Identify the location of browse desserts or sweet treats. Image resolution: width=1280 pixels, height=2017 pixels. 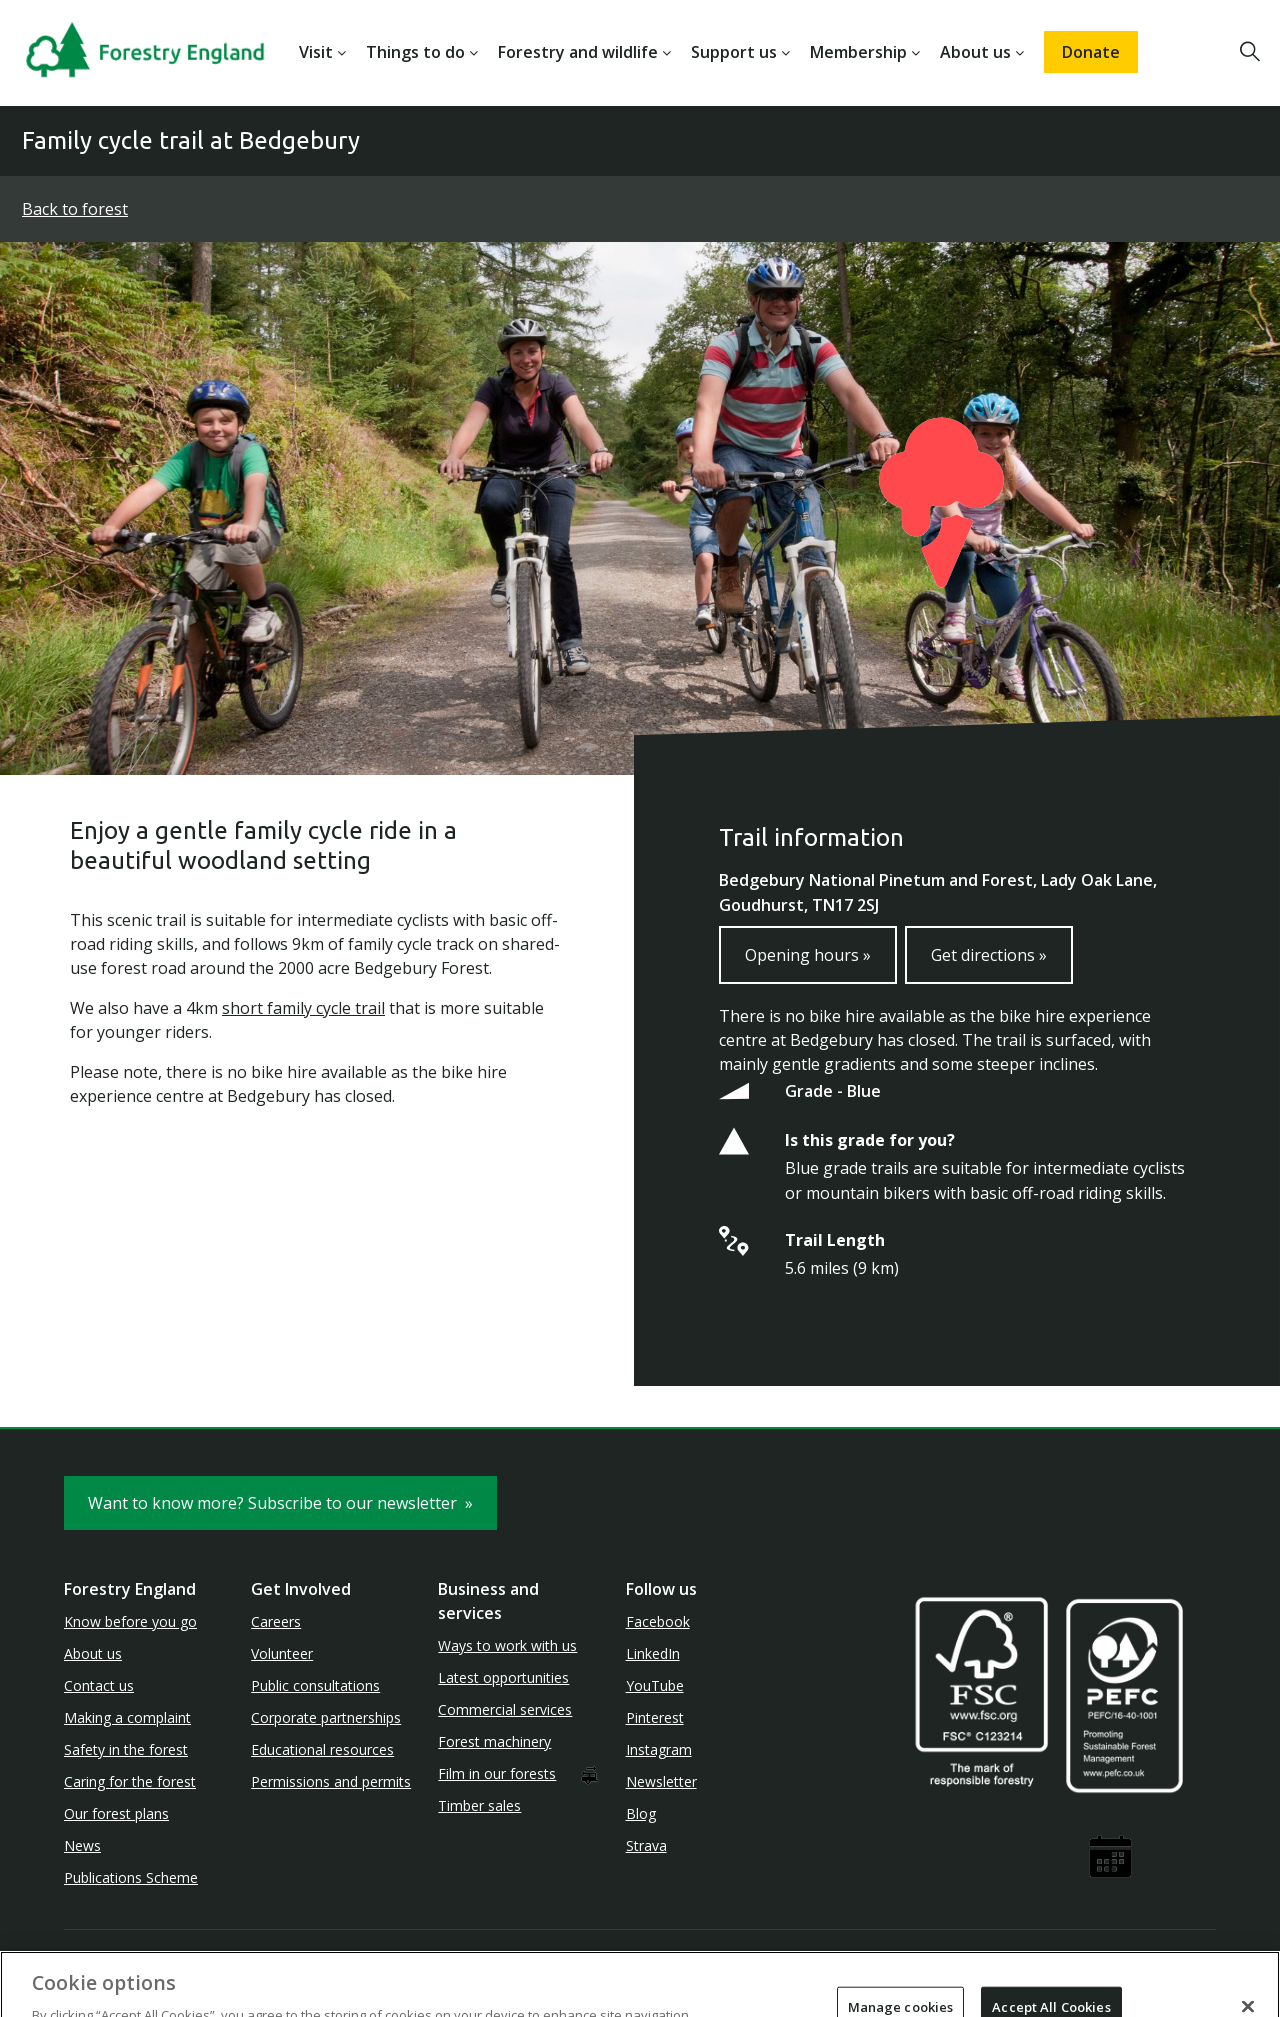
(941, 502).